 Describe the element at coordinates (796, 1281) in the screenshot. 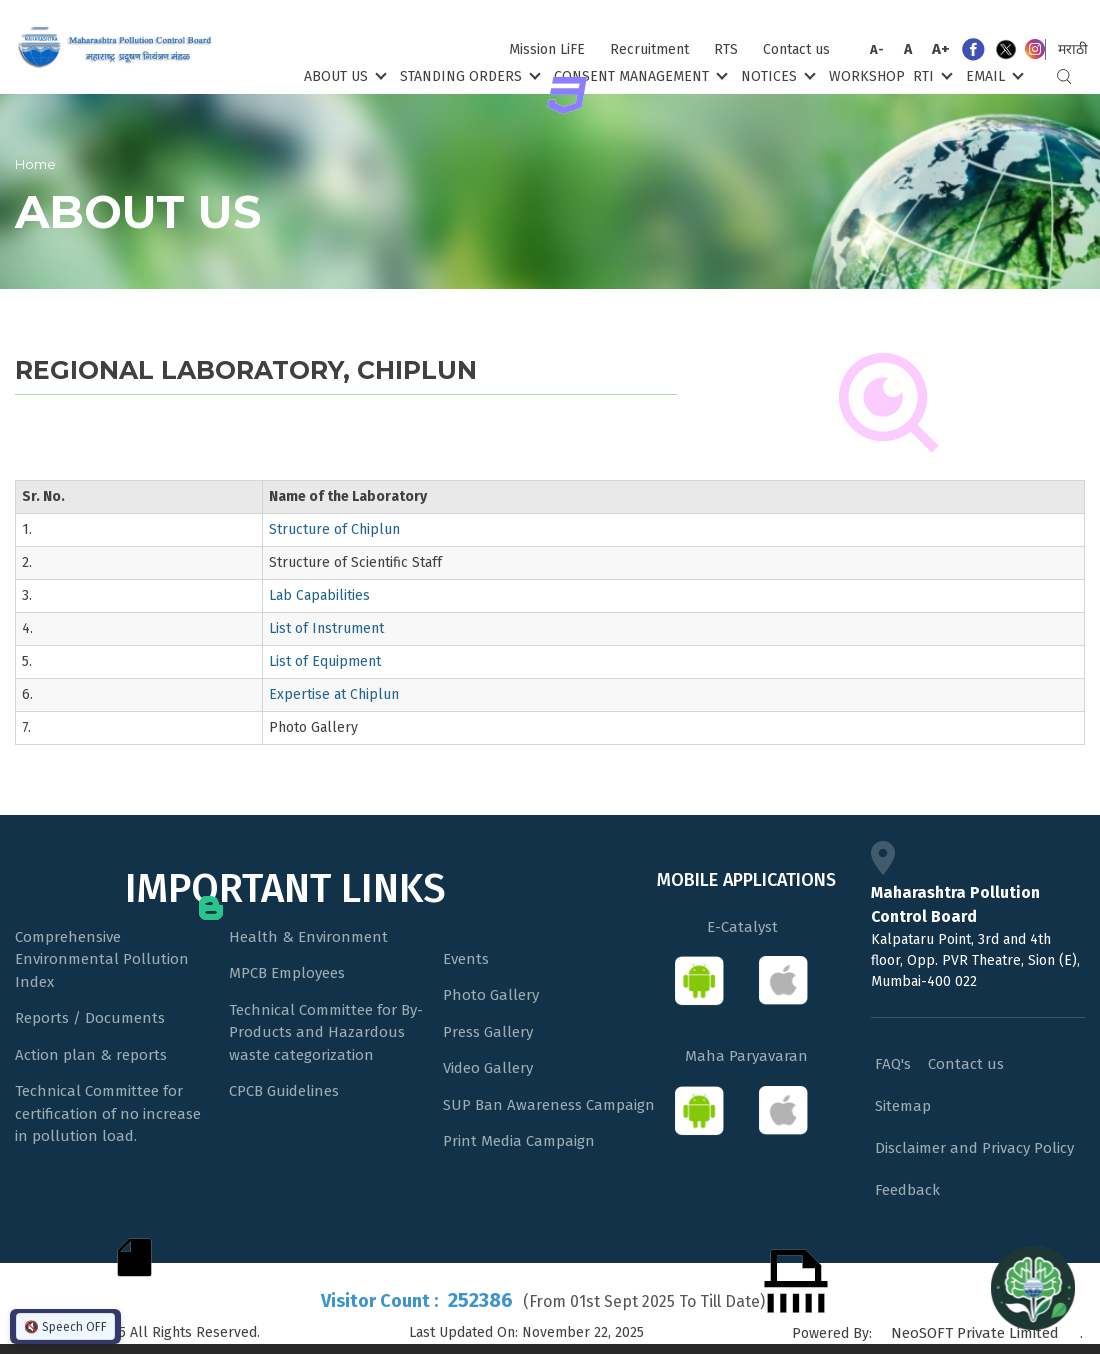

I see `permanently delete a document` at that location.